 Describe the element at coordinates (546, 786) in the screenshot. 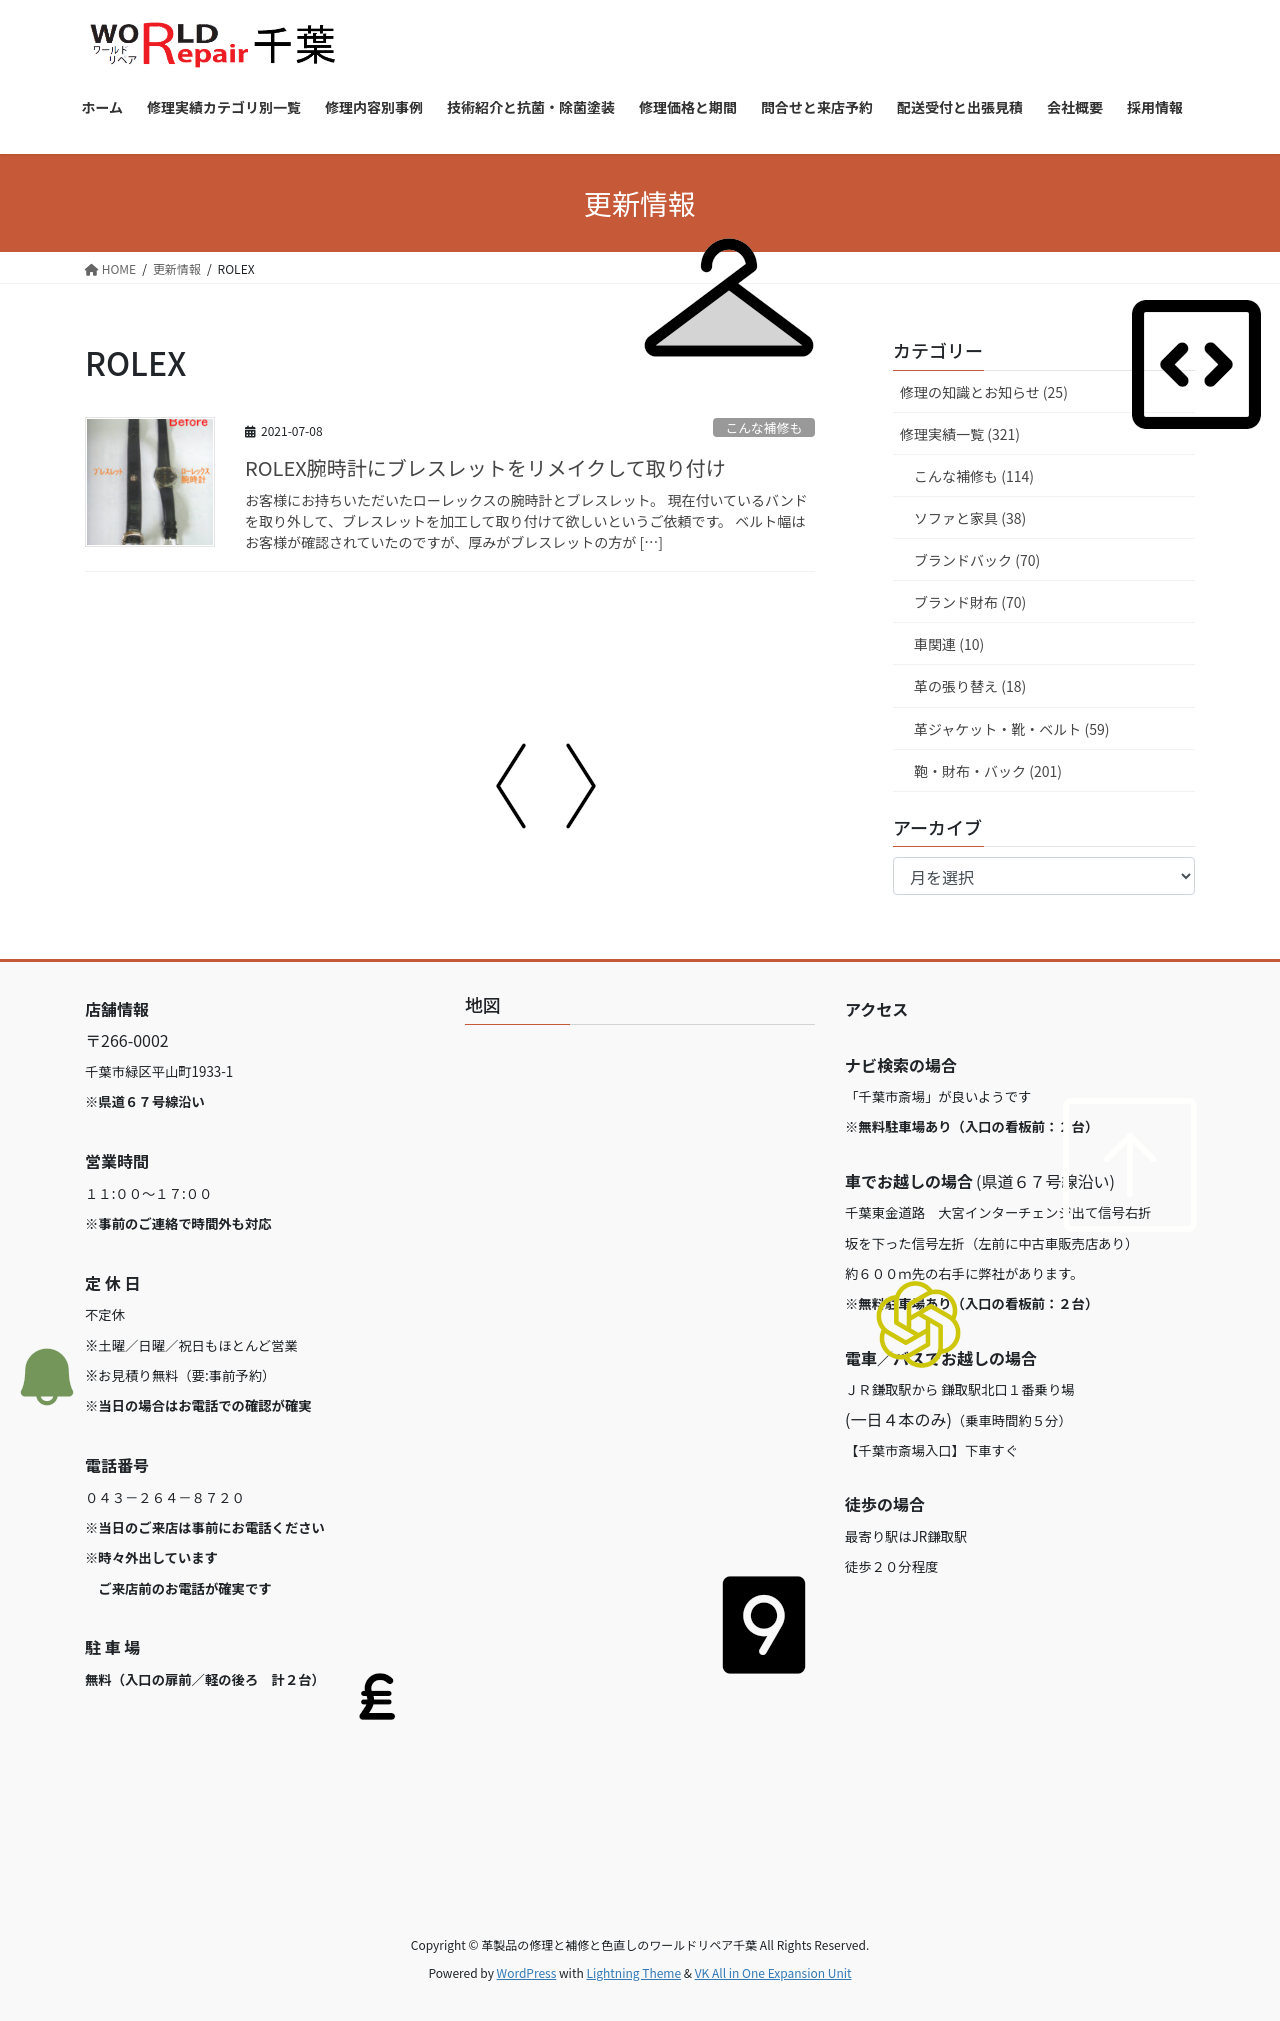

I see `view or edit code/markup` at that location.